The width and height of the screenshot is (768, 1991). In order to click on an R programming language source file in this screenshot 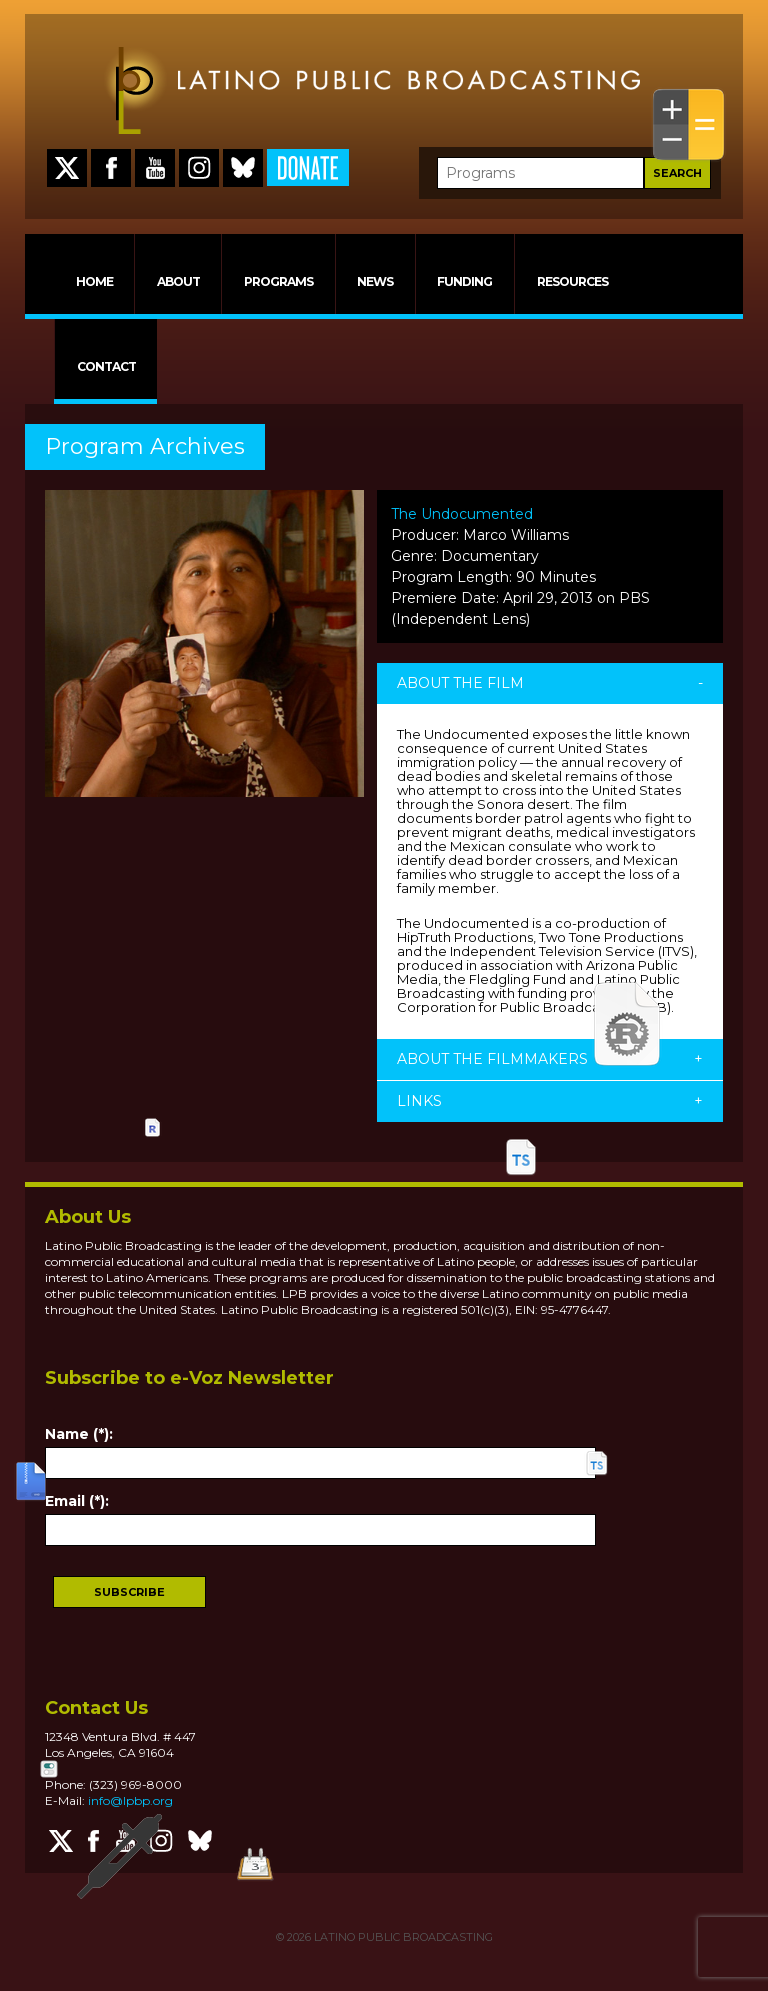, I will do `click(152, 1127)`.